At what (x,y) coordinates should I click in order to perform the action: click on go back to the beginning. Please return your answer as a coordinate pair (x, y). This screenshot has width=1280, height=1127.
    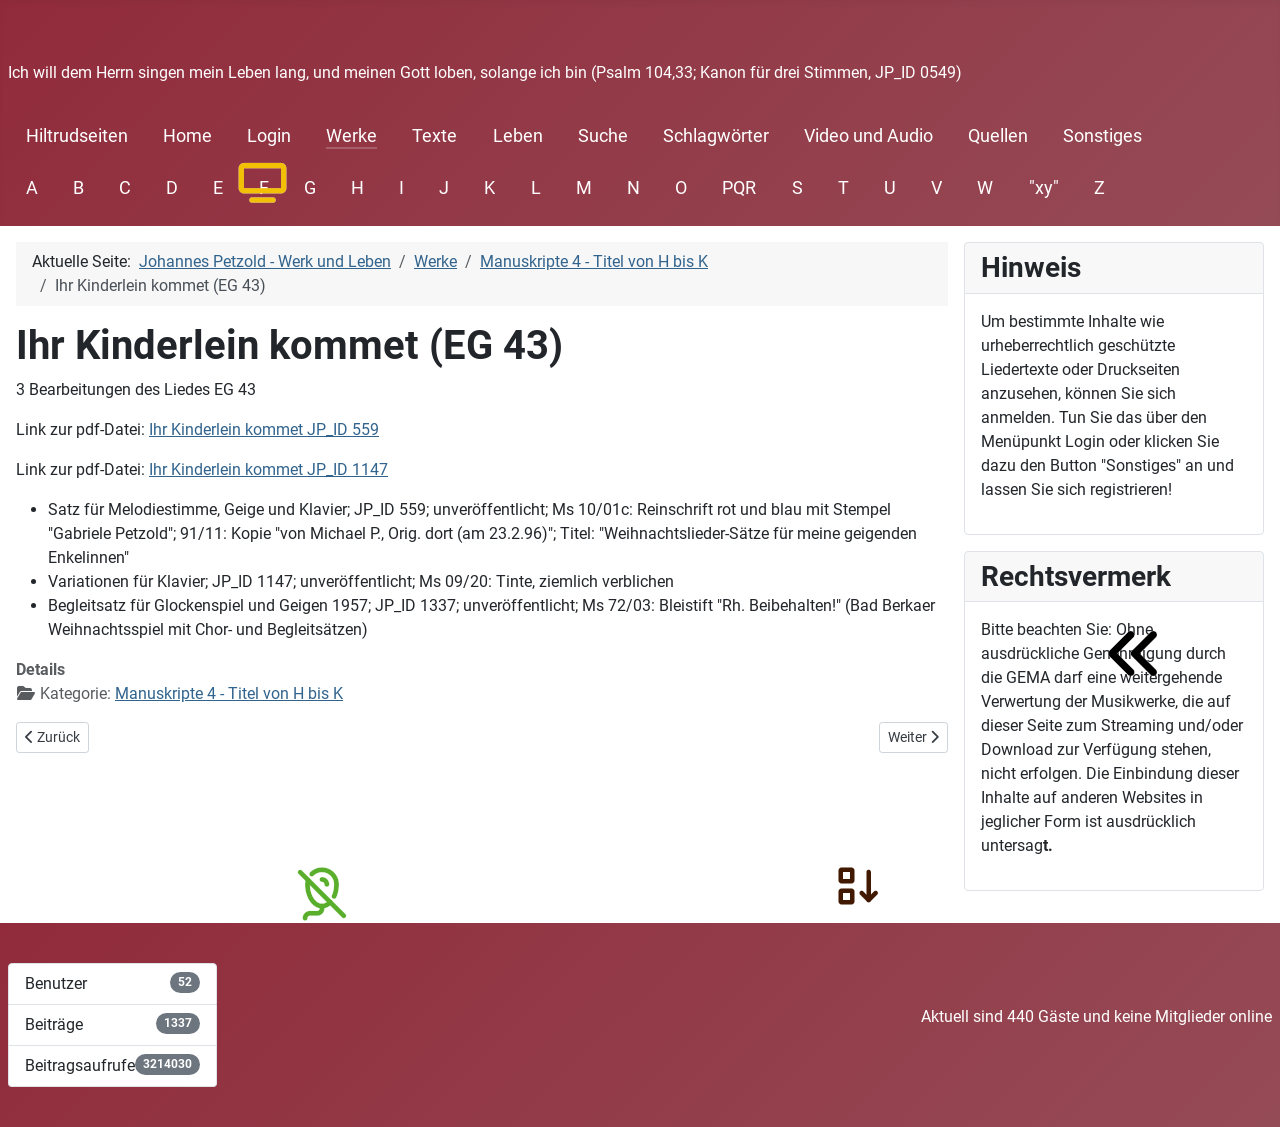
    Looking at the image, I should click on (1134, 653).